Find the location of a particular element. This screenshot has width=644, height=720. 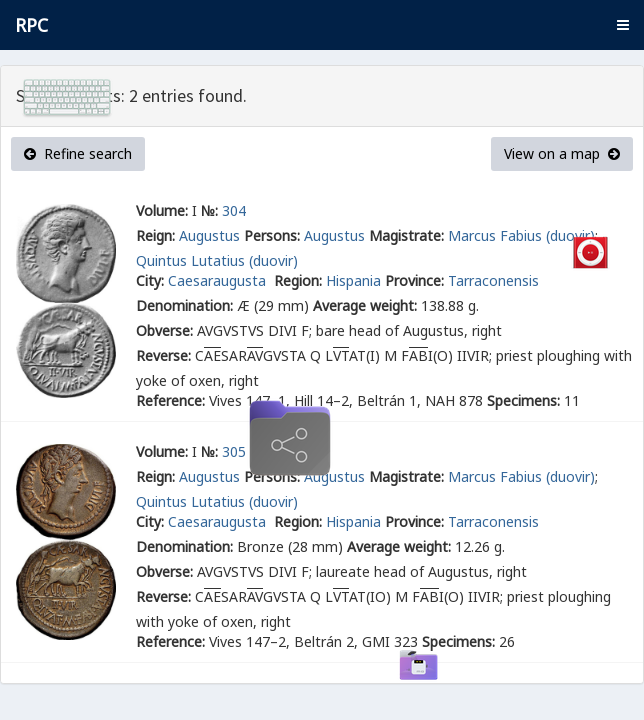

indicates a connected iPod shuffle device is located at coordinates (590, 252).